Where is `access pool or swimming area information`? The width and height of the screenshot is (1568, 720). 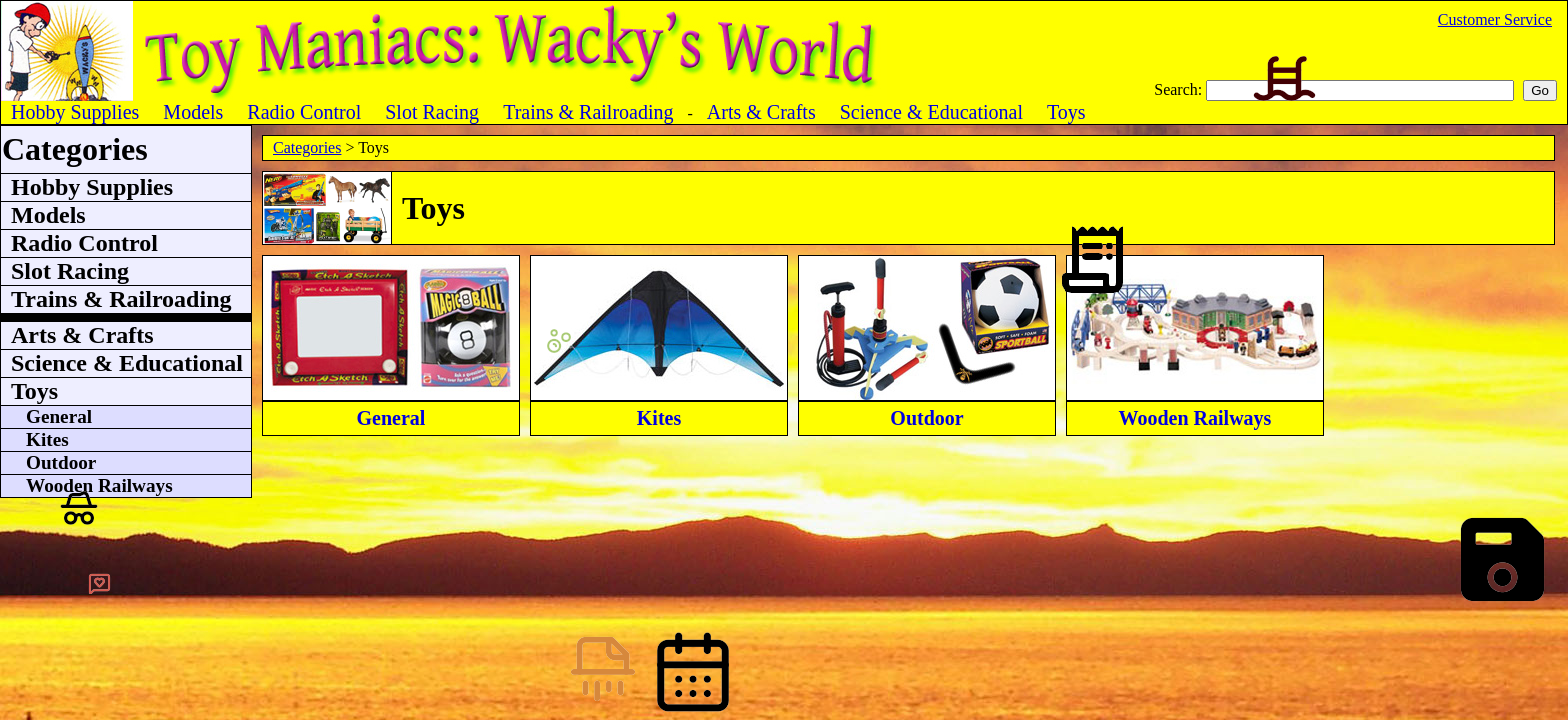
access pool or swimming area information is located at coordinates (1284, 78).